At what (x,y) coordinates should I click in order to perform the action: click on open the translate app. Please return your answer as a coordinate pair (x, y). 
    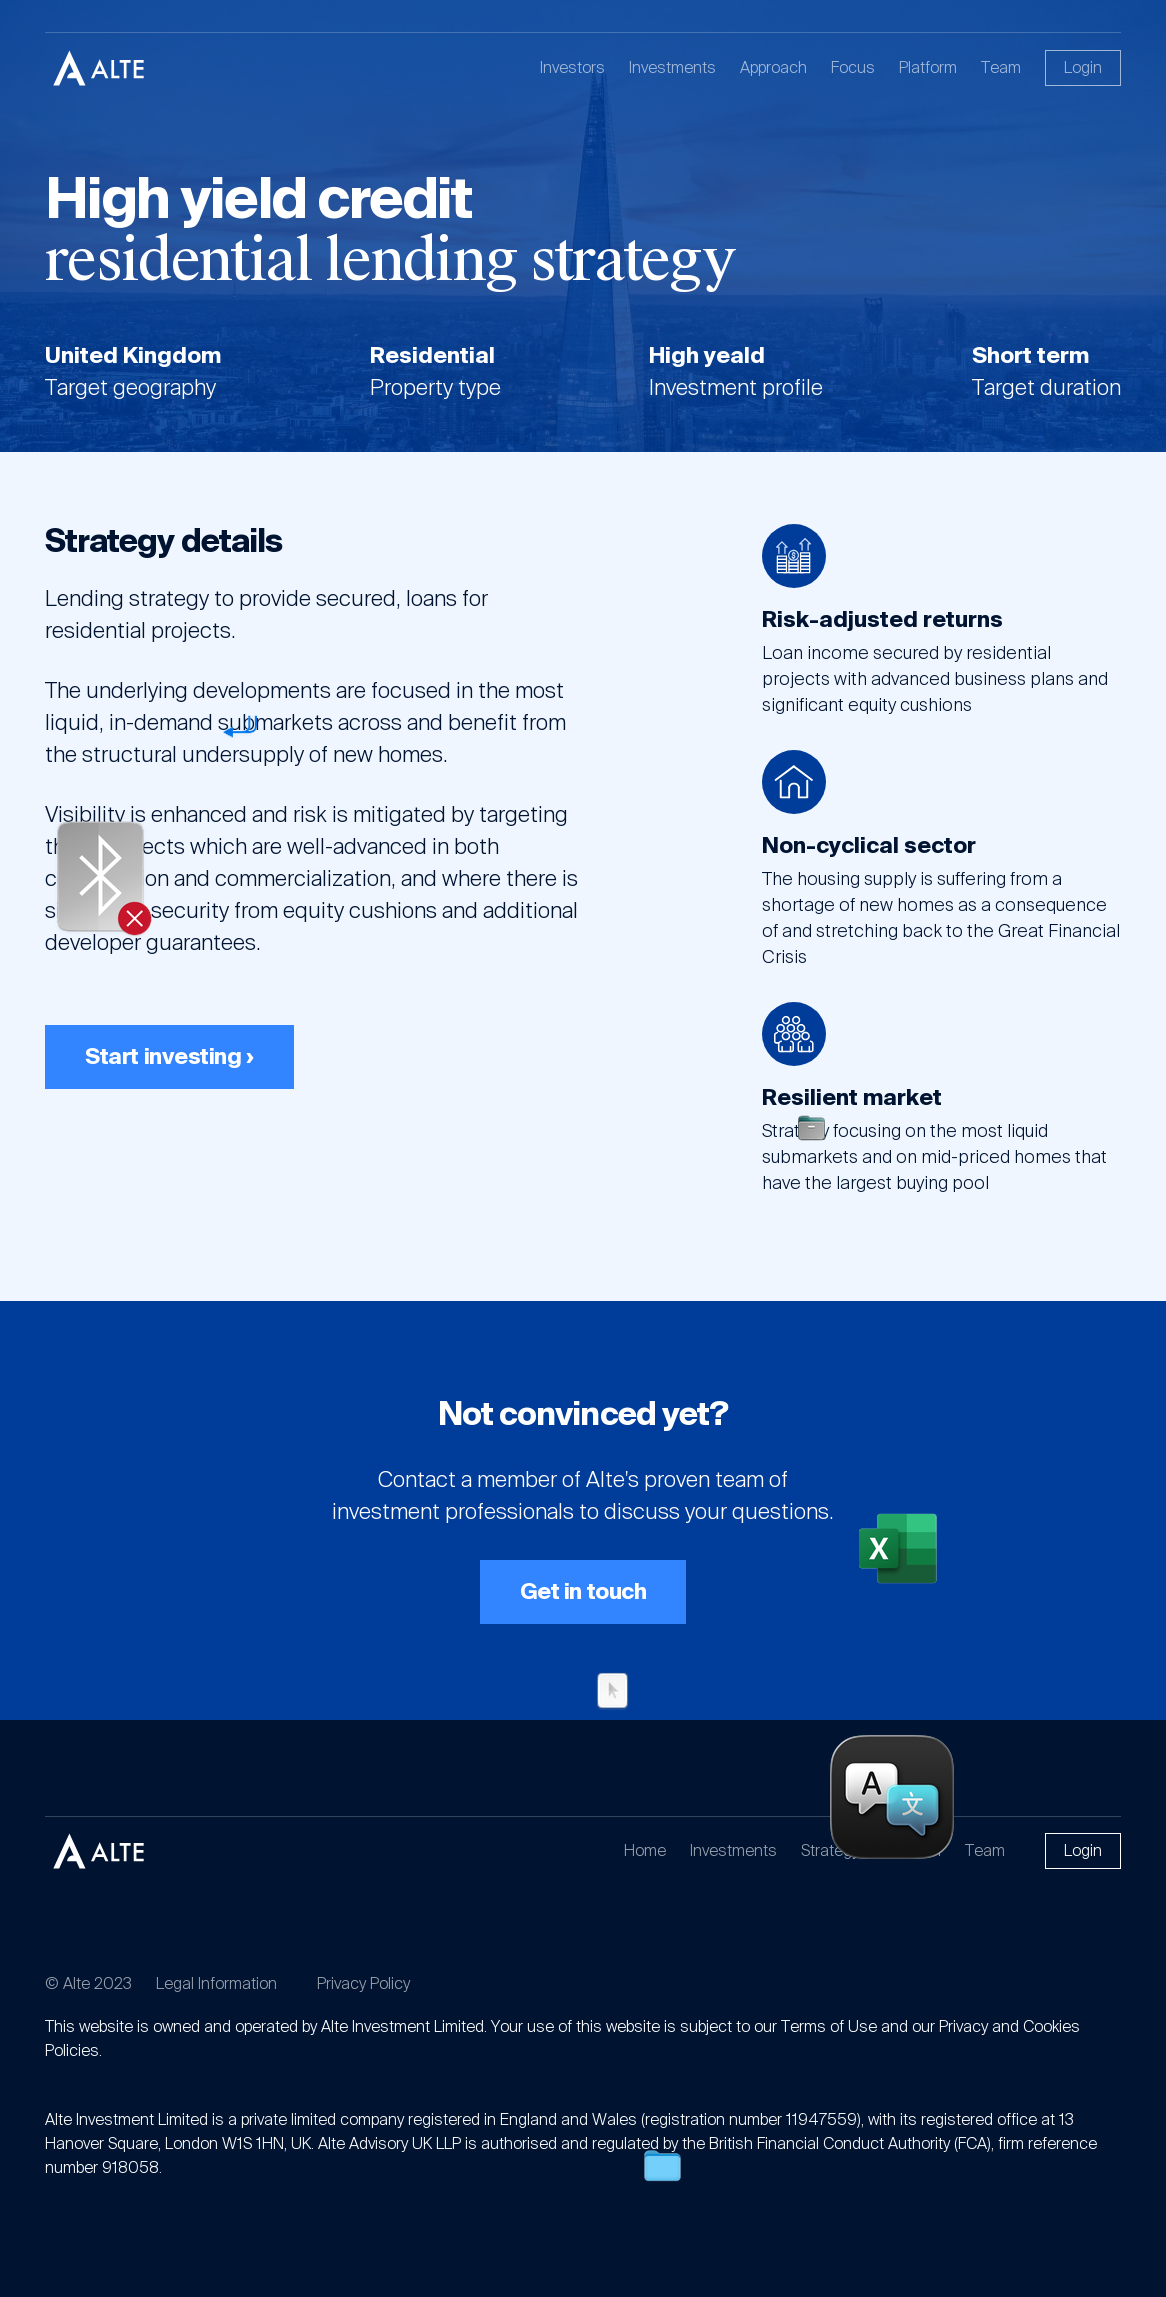
    Looking at the image, I should click on (892, 1797).